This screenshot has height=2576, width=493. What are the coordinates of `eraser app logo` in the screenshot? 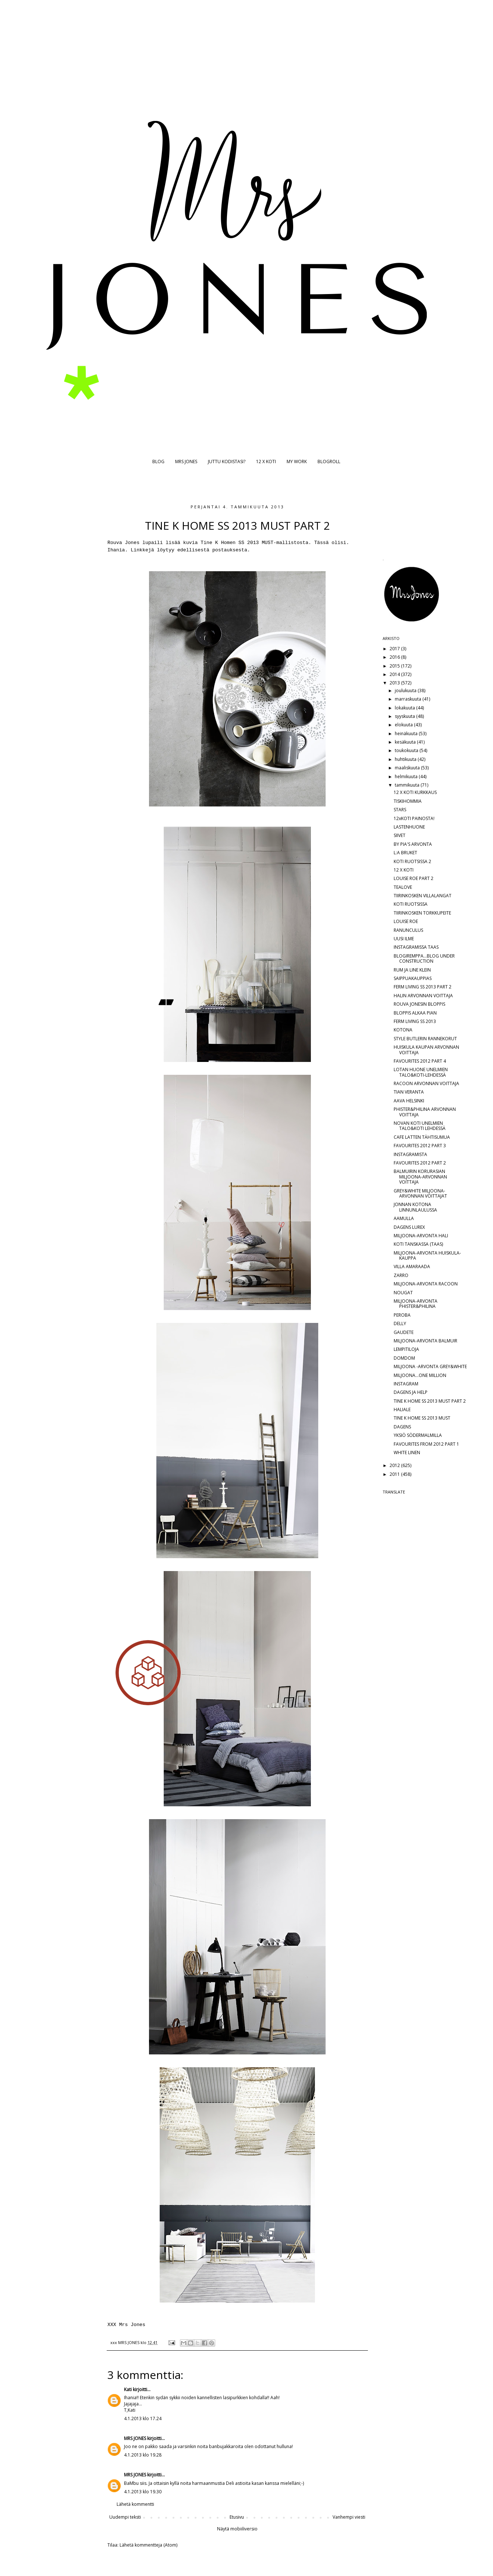 It's located at (166, 1002).